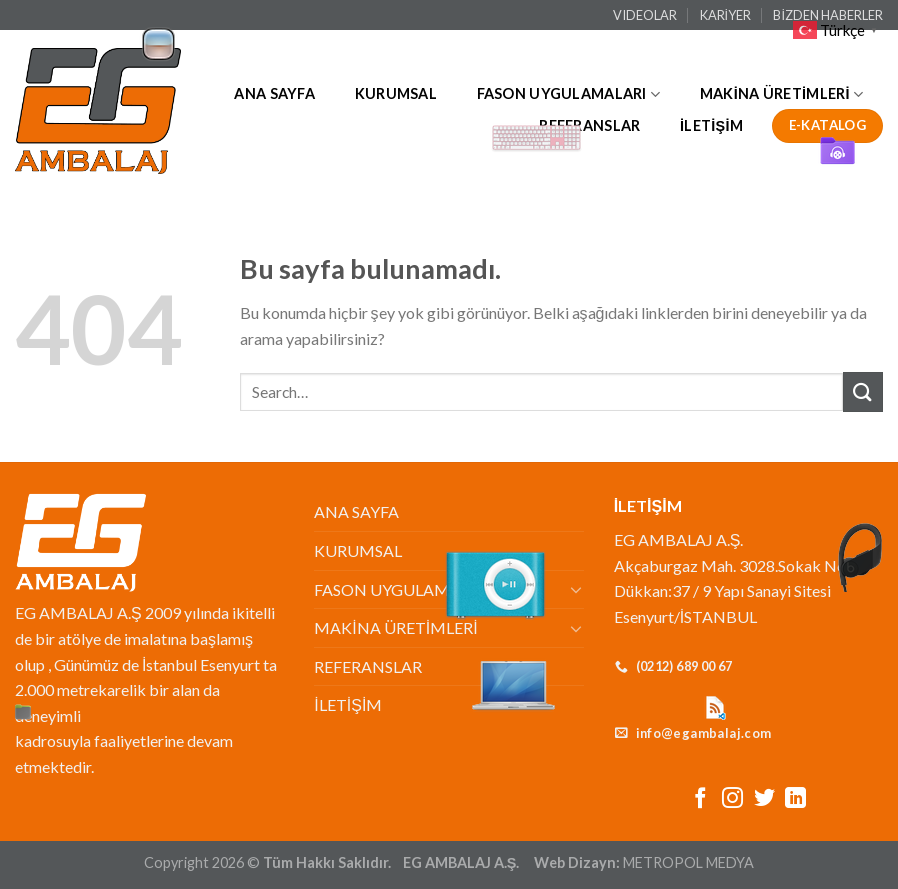  Describe the element at coordinates (715, 708) in the screenshot. I see `open or edit an xml file in visual studio code` at that location.